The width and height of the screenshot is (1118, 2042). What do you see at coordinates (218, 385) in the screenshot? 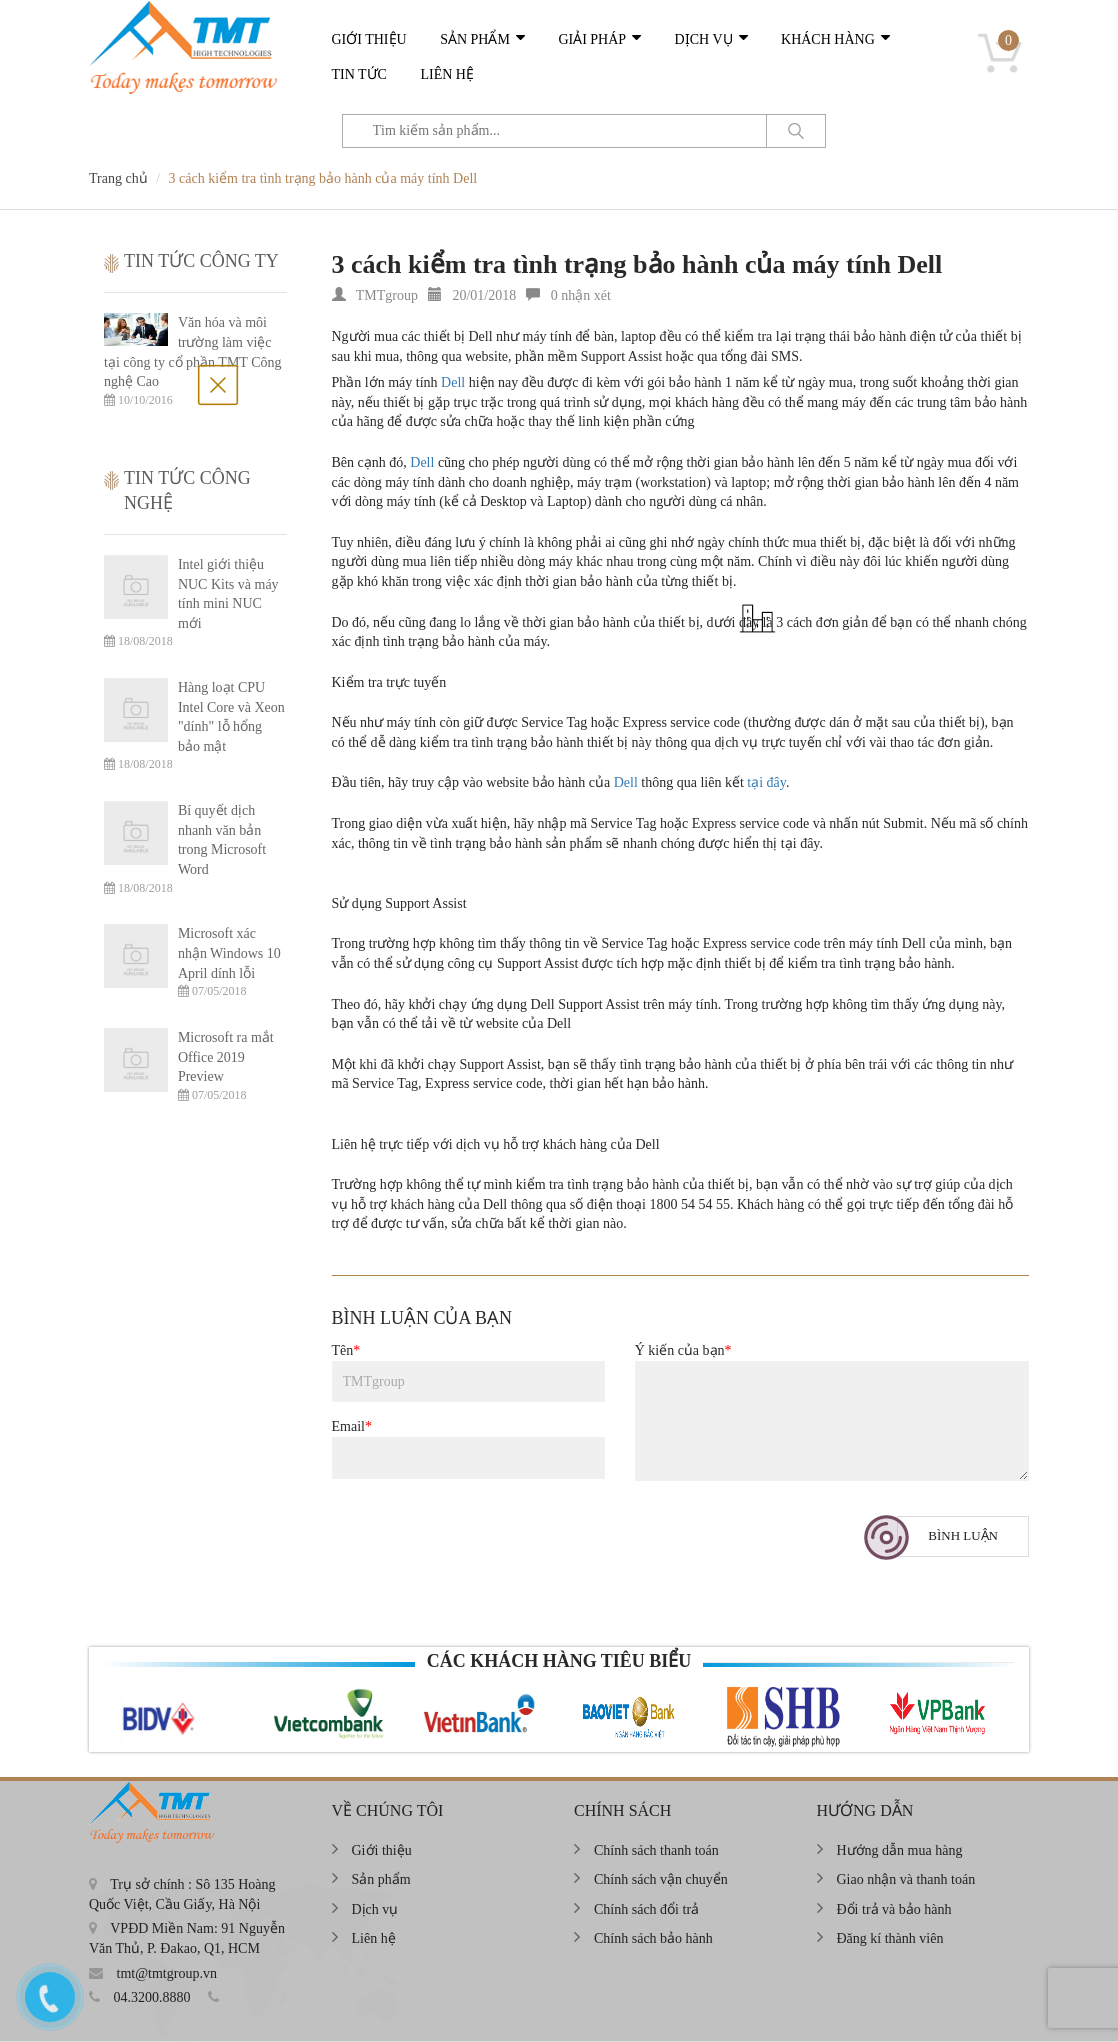
I see `close or dismiss a modal window` at bounding box center [218, 385].